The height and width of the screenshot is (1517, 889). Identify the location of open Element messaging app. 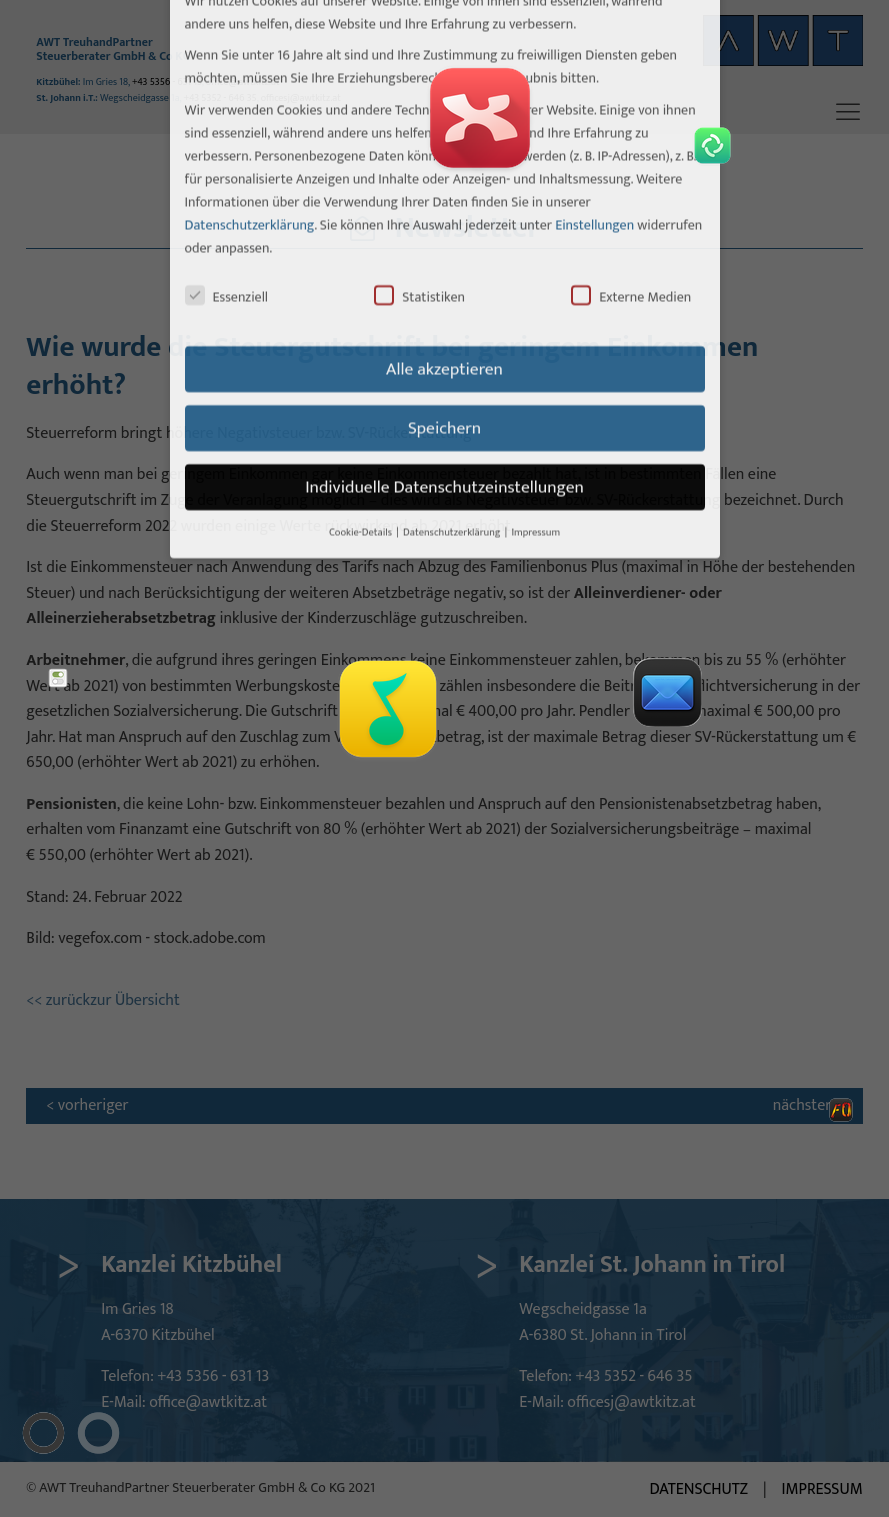
(712, 145).